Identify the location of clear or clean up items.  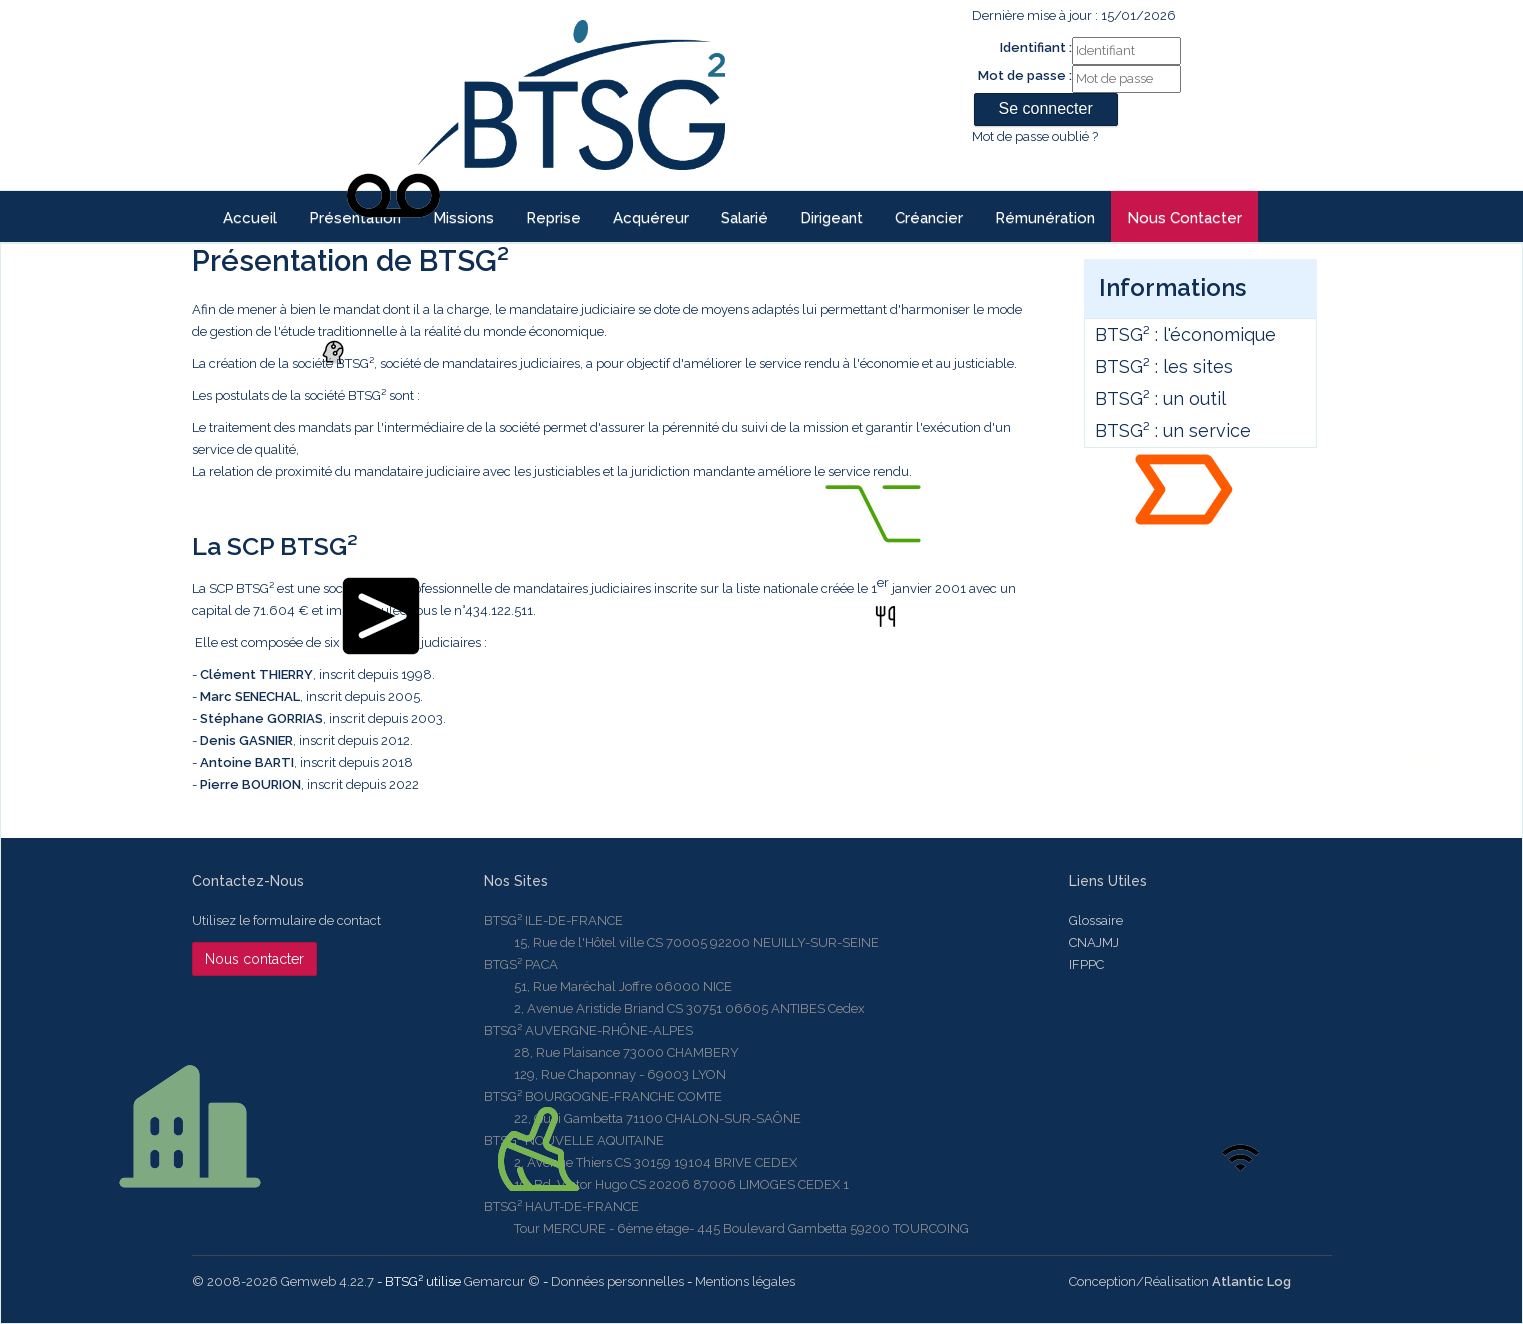
(537, 1152).